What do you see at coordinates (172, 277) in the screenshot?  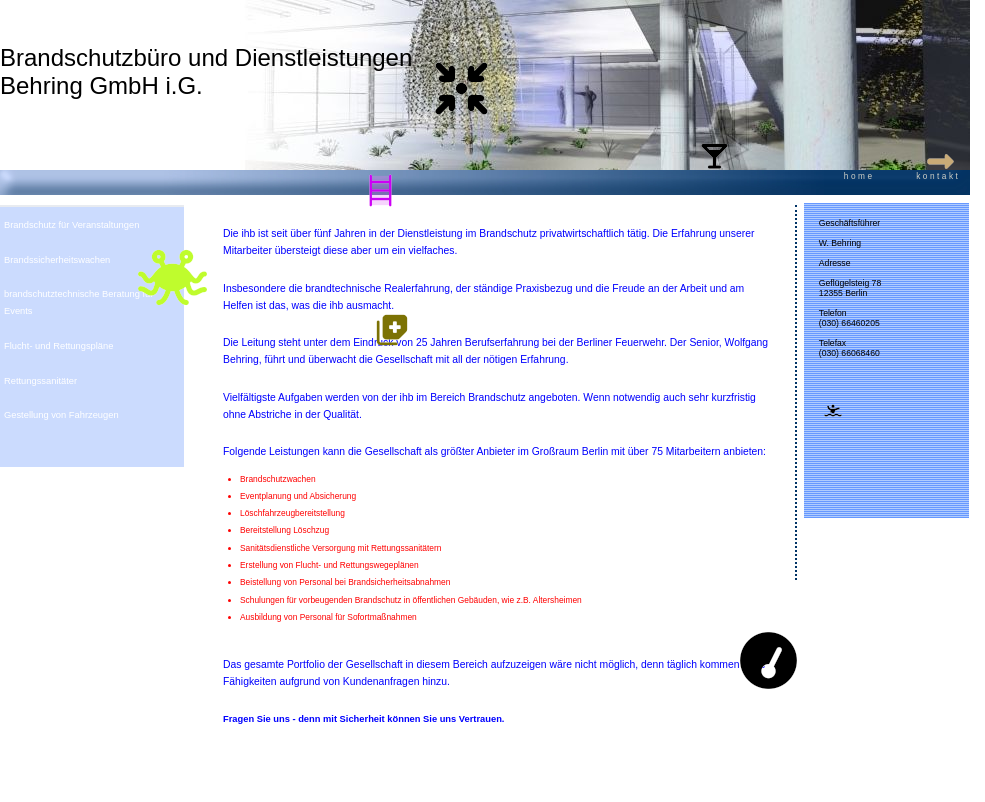 I see `represents pastafarianism or the flying spaghetti monster` at bounding box center [172, 277].